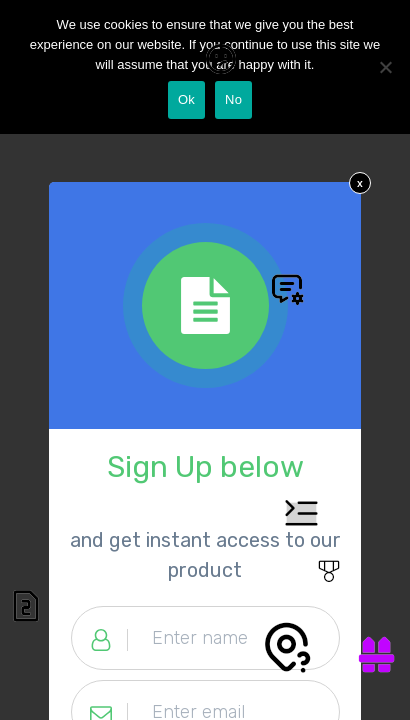  I want to click on indicates secondary SIM card slot, so click(26, 606).